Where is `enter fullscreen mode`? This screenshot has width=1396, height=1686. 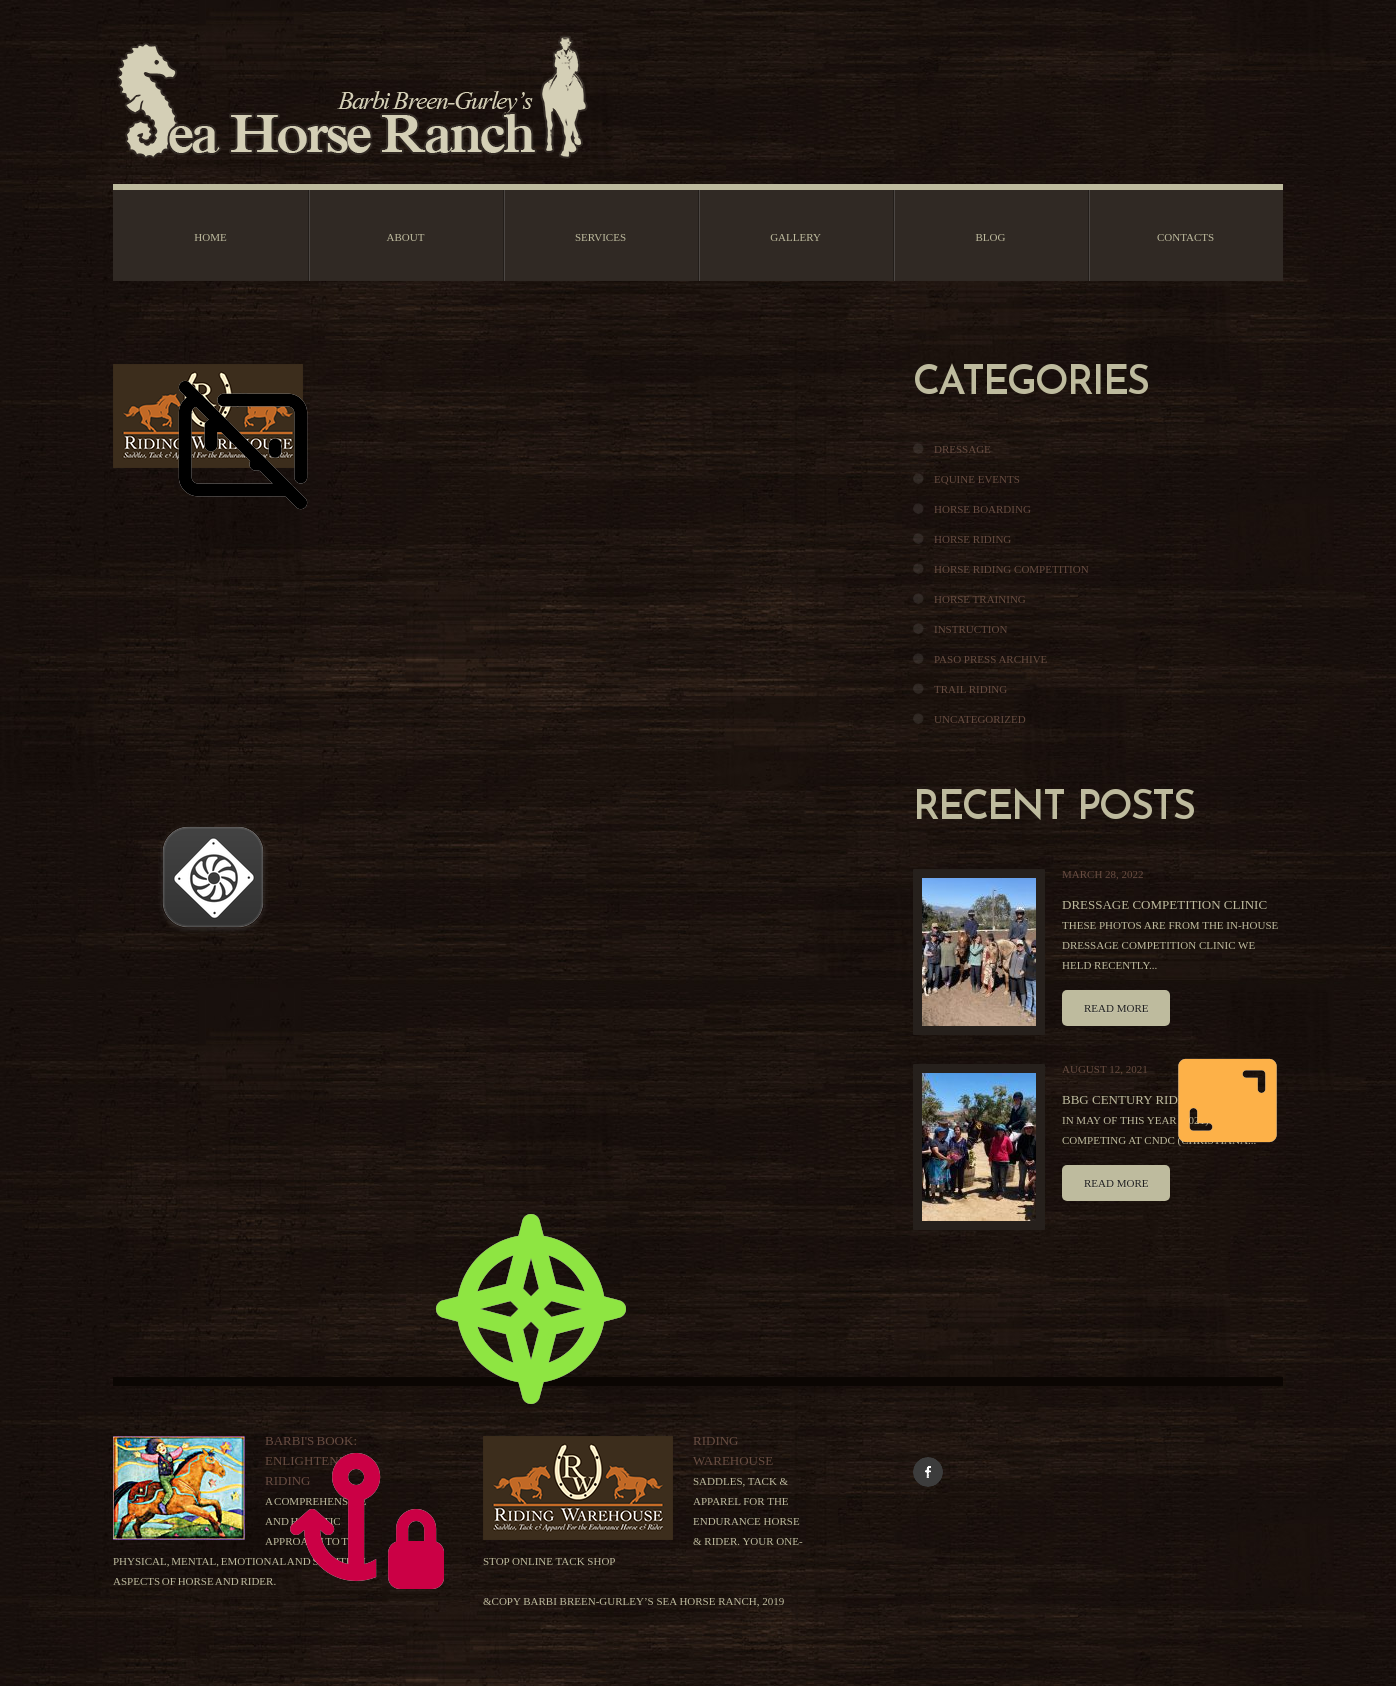 enter fullscreen mode is located at coordinates (1227, 1100).